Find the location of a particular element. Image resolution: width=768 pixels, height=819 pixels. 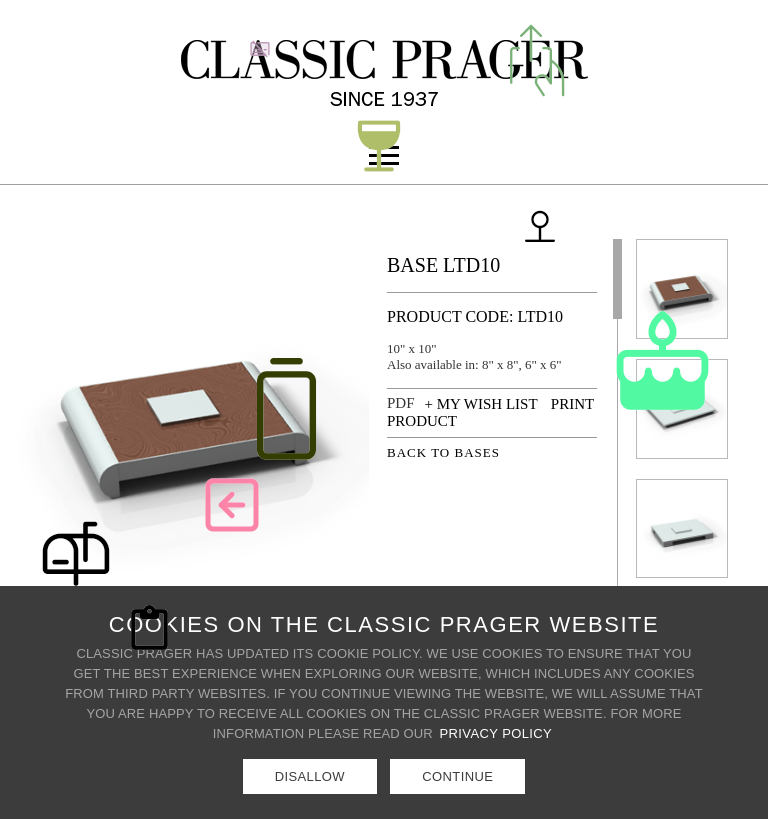

deposit or add funds to your account is located at coordinates (533, 60).